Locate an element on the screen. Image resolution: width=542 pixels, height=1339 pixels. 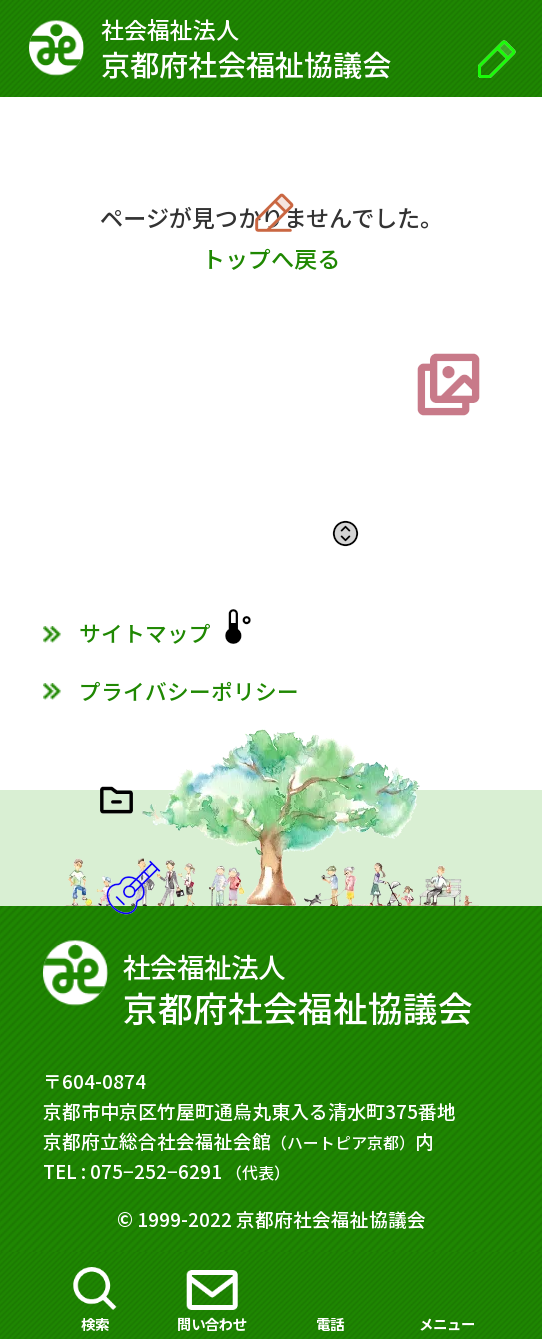
remove a folder is located at coordinates (116, 799).